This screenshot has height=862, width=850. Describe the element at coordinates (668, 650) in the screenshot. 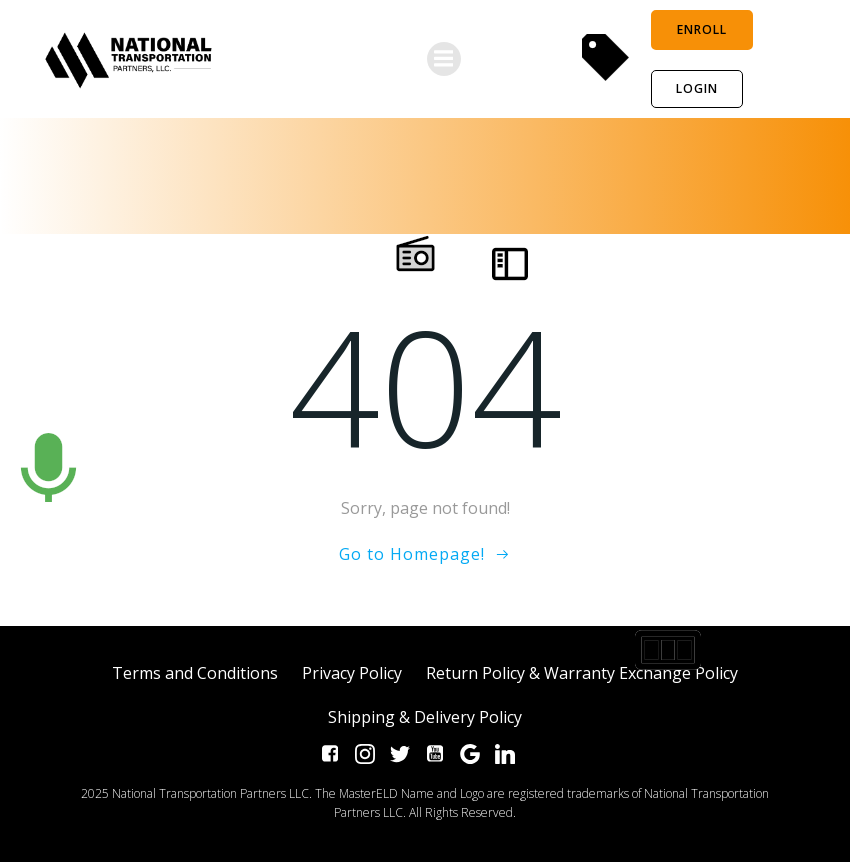

I see `indicates full battery charge` at that location.